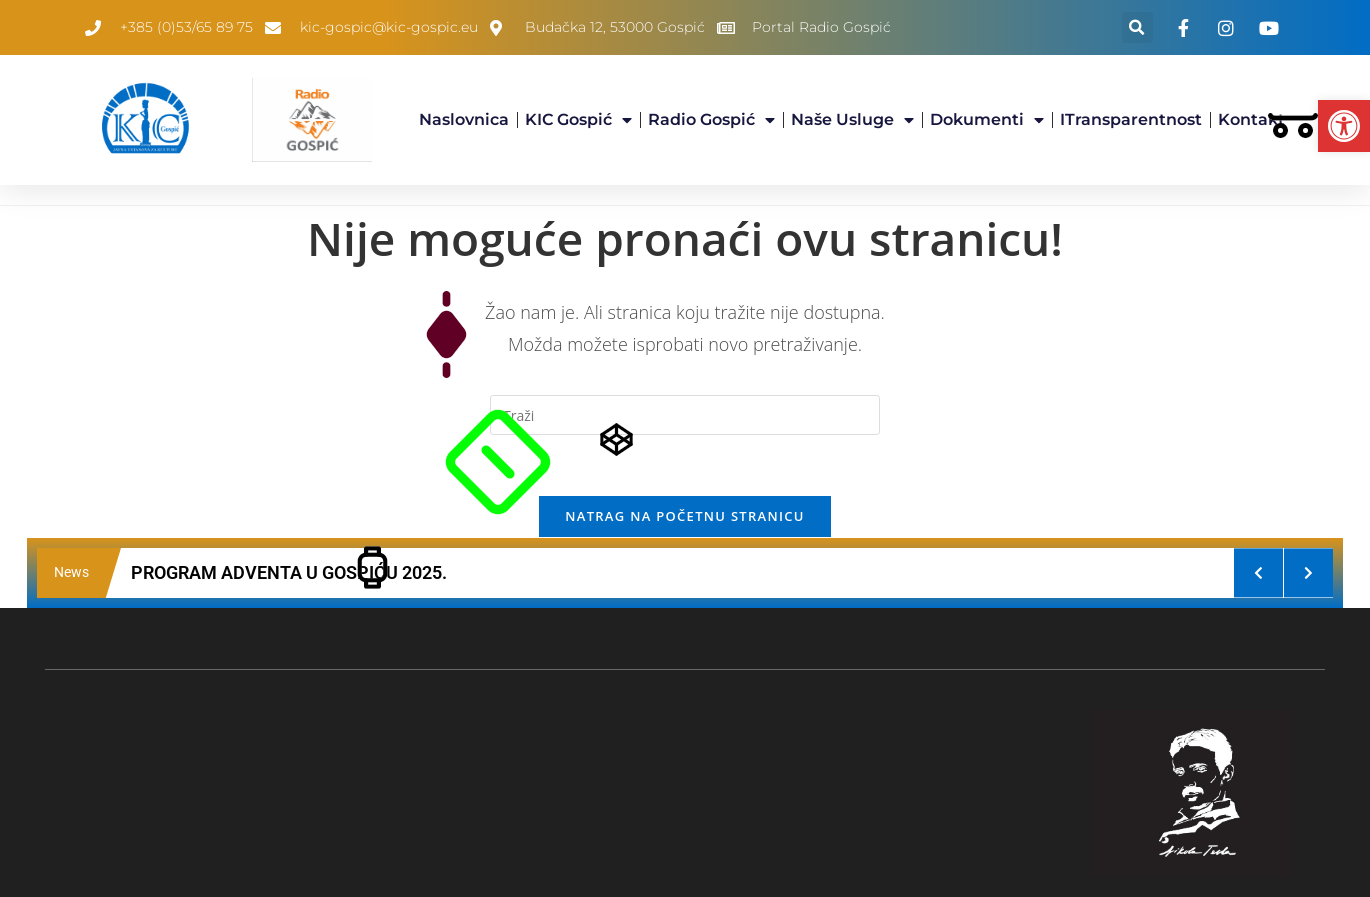  What do you see at coordinates (616, 439) in the screenshot?
I see `open CodePen website` at bounding box center [616, 439].